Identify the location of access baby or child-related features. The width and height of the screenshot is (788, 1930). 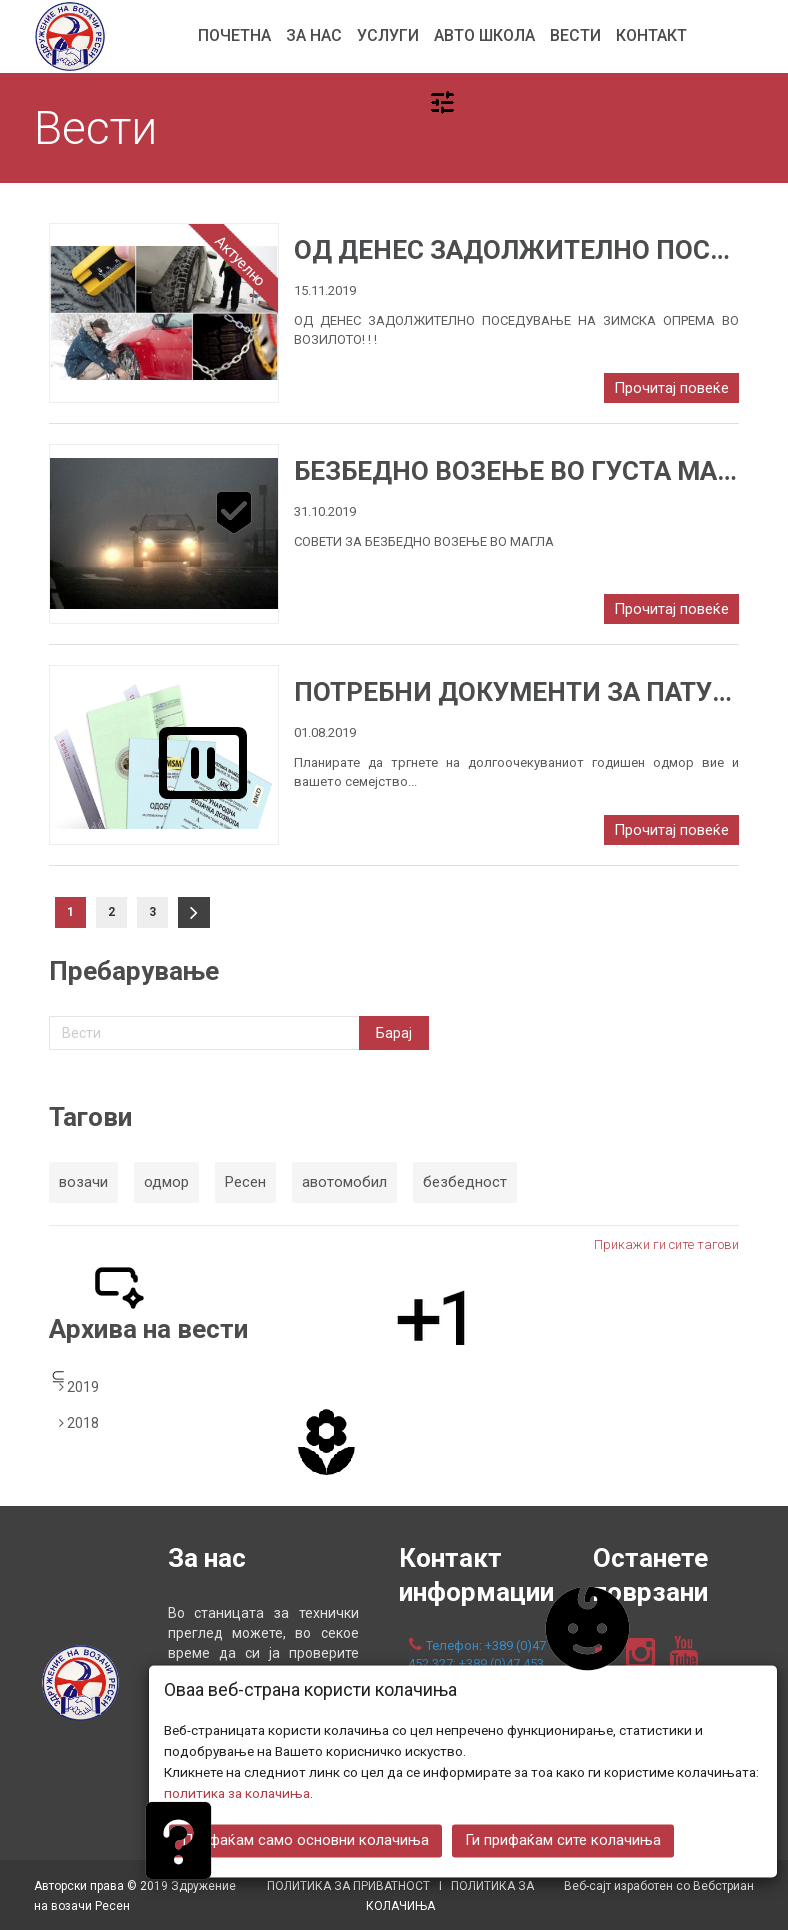
(587, 1628).